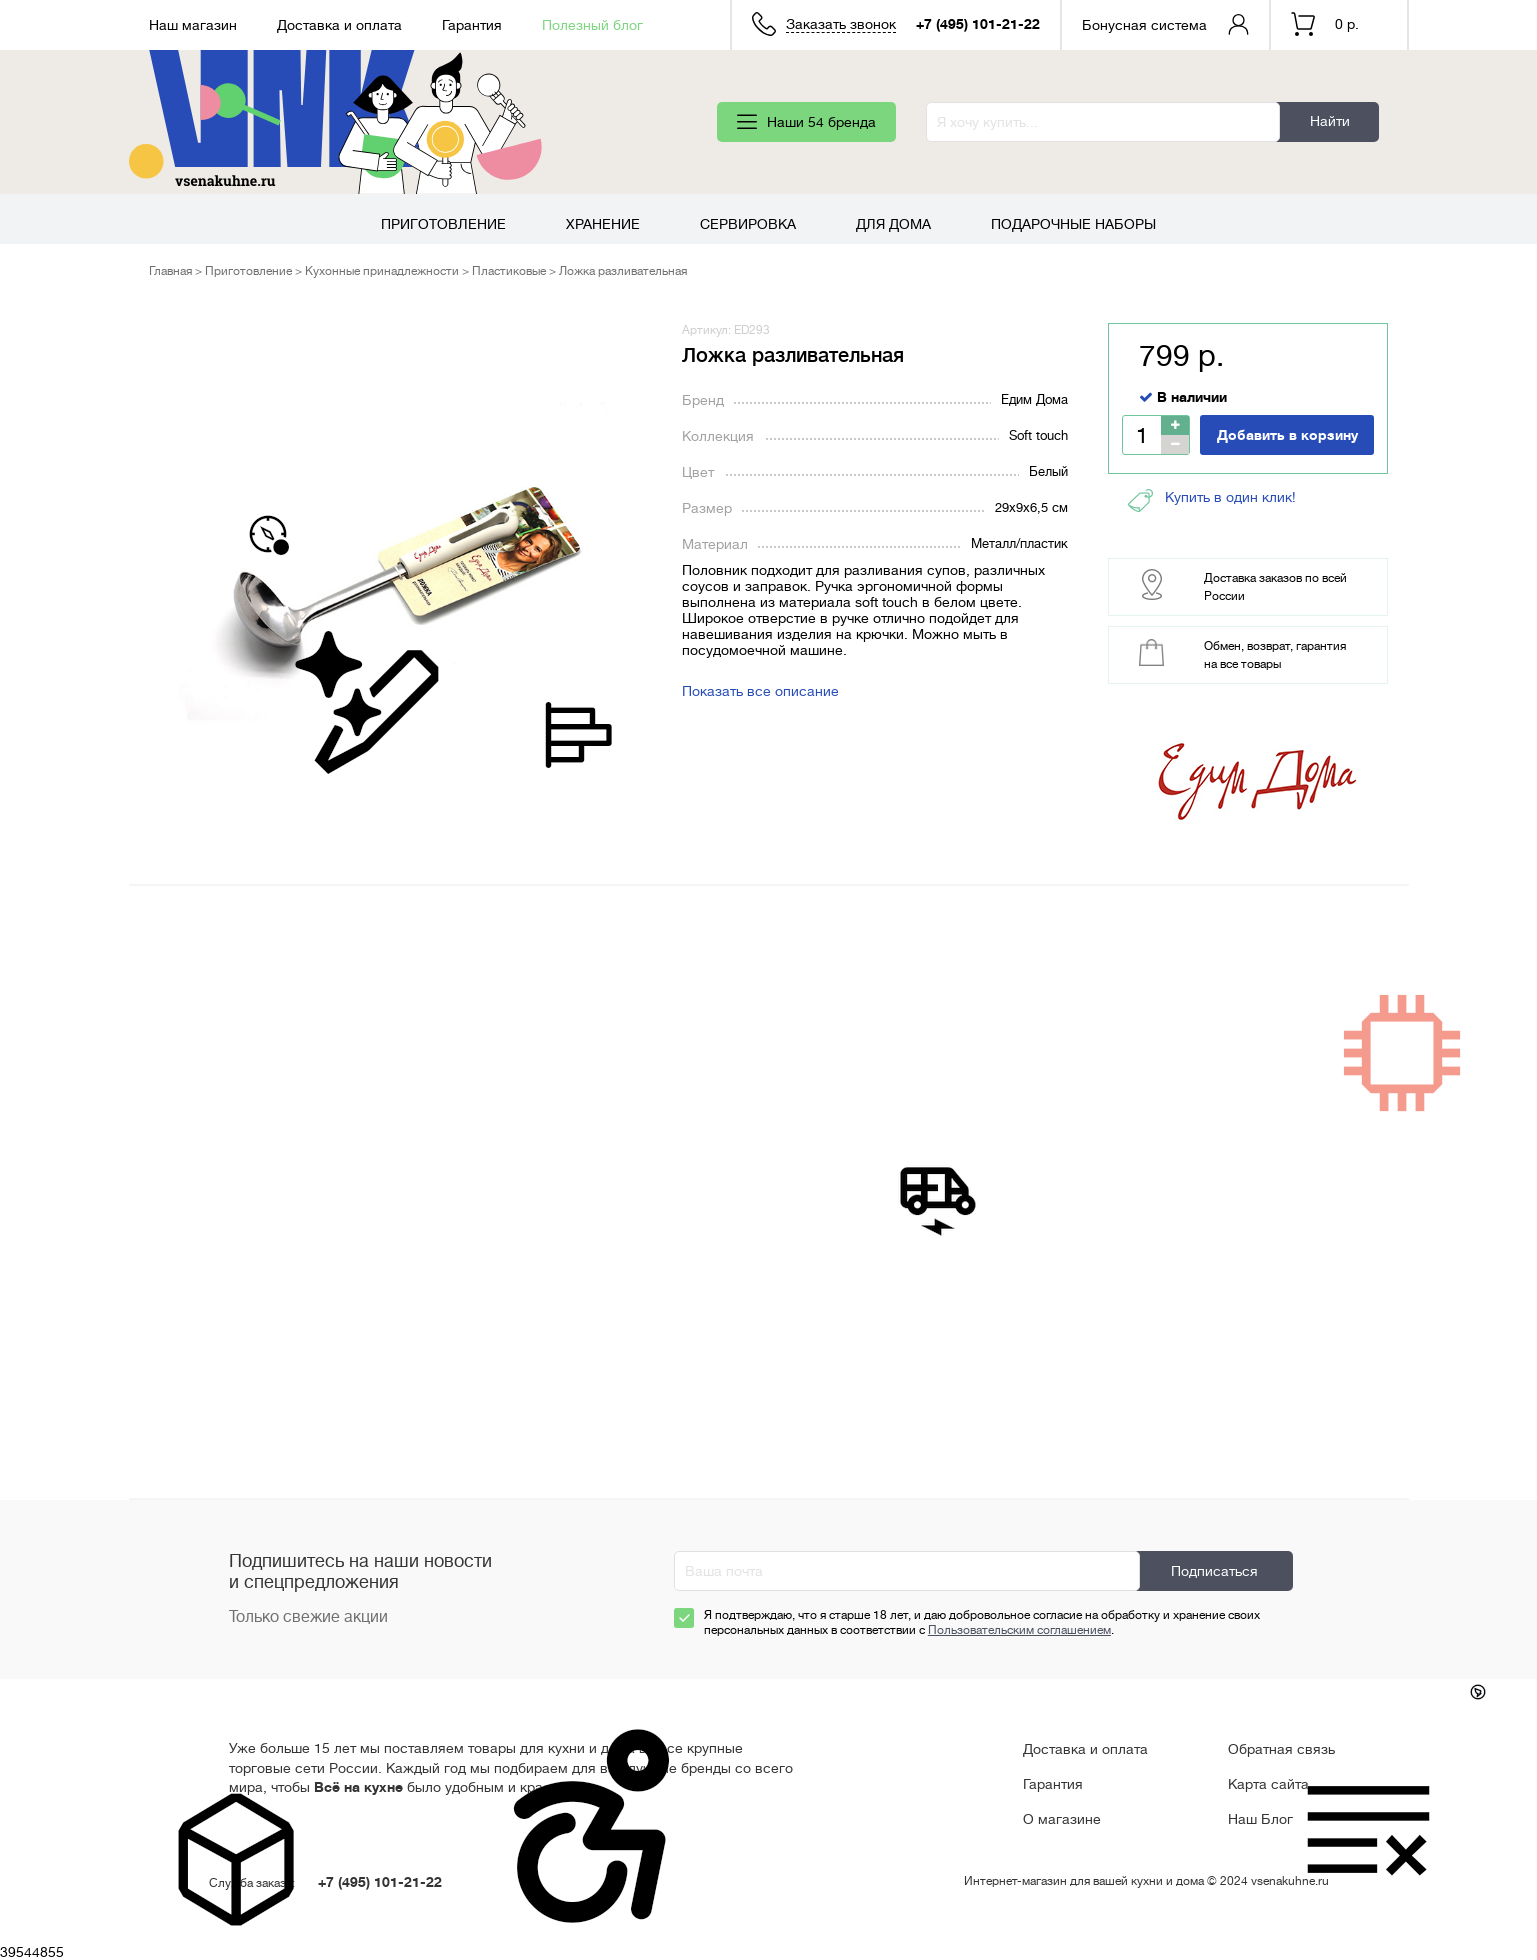  Describe the element at coordinates (268, 534) in the screenshot. I see `indicates current location on a map` at that location.